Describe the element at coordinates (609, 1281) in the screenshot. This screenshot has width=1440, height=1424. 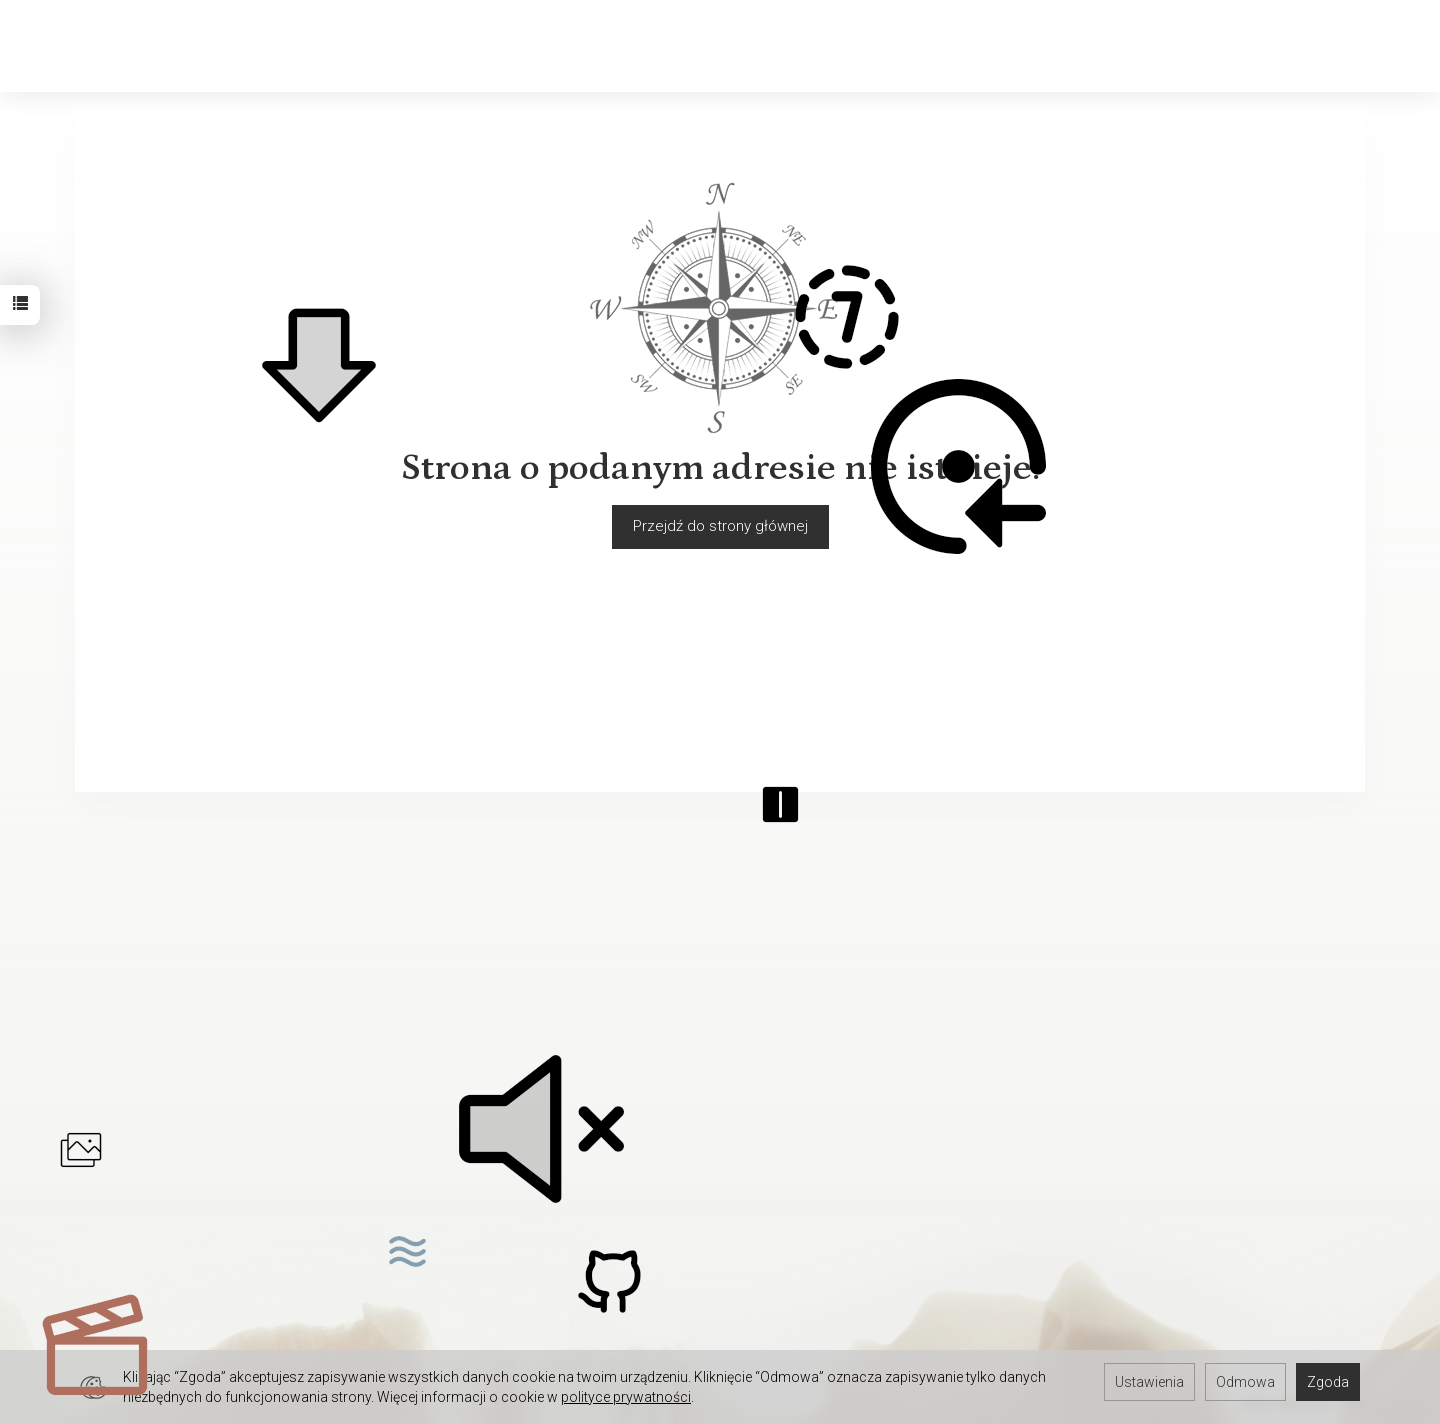
I see `view project on github` at that location.